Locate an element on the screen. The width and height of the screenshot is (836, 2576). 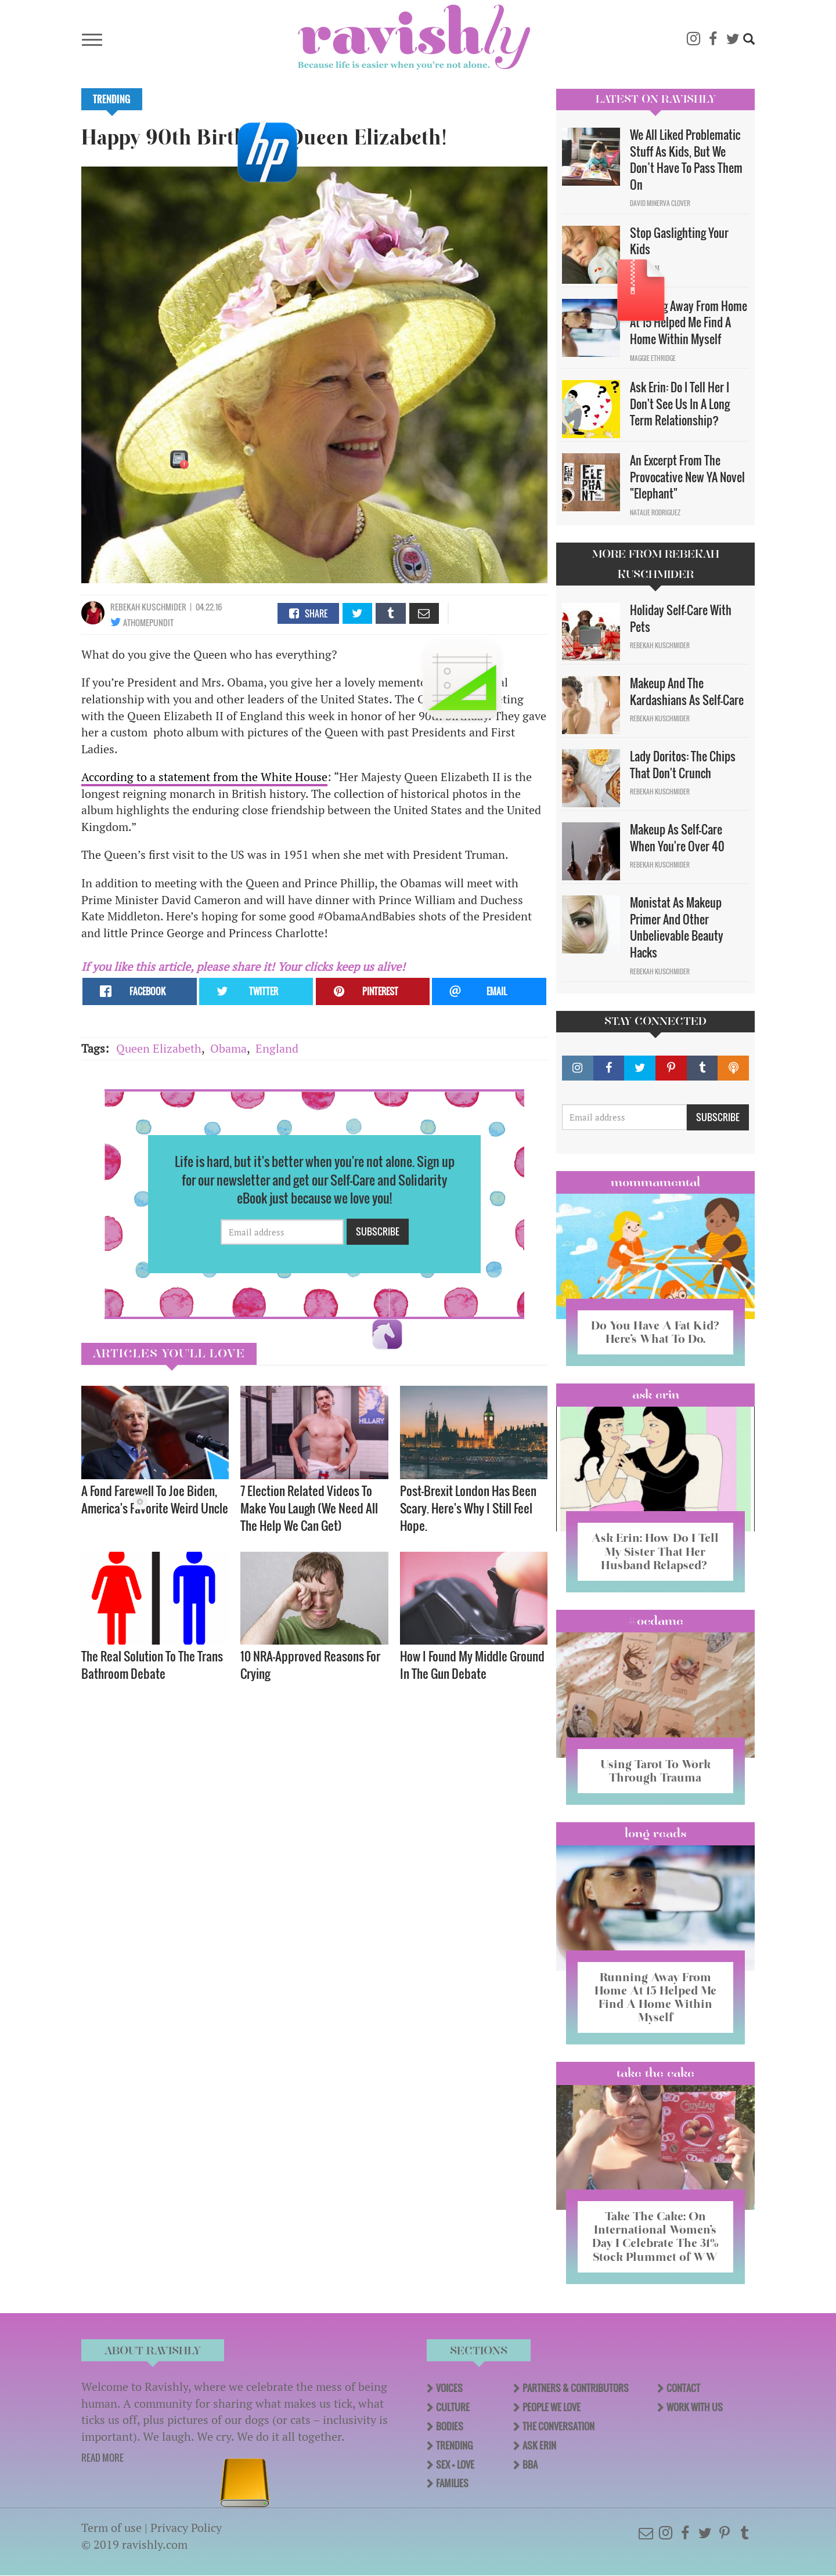
access files stored on a remote server is located at coordinates (590, 635).